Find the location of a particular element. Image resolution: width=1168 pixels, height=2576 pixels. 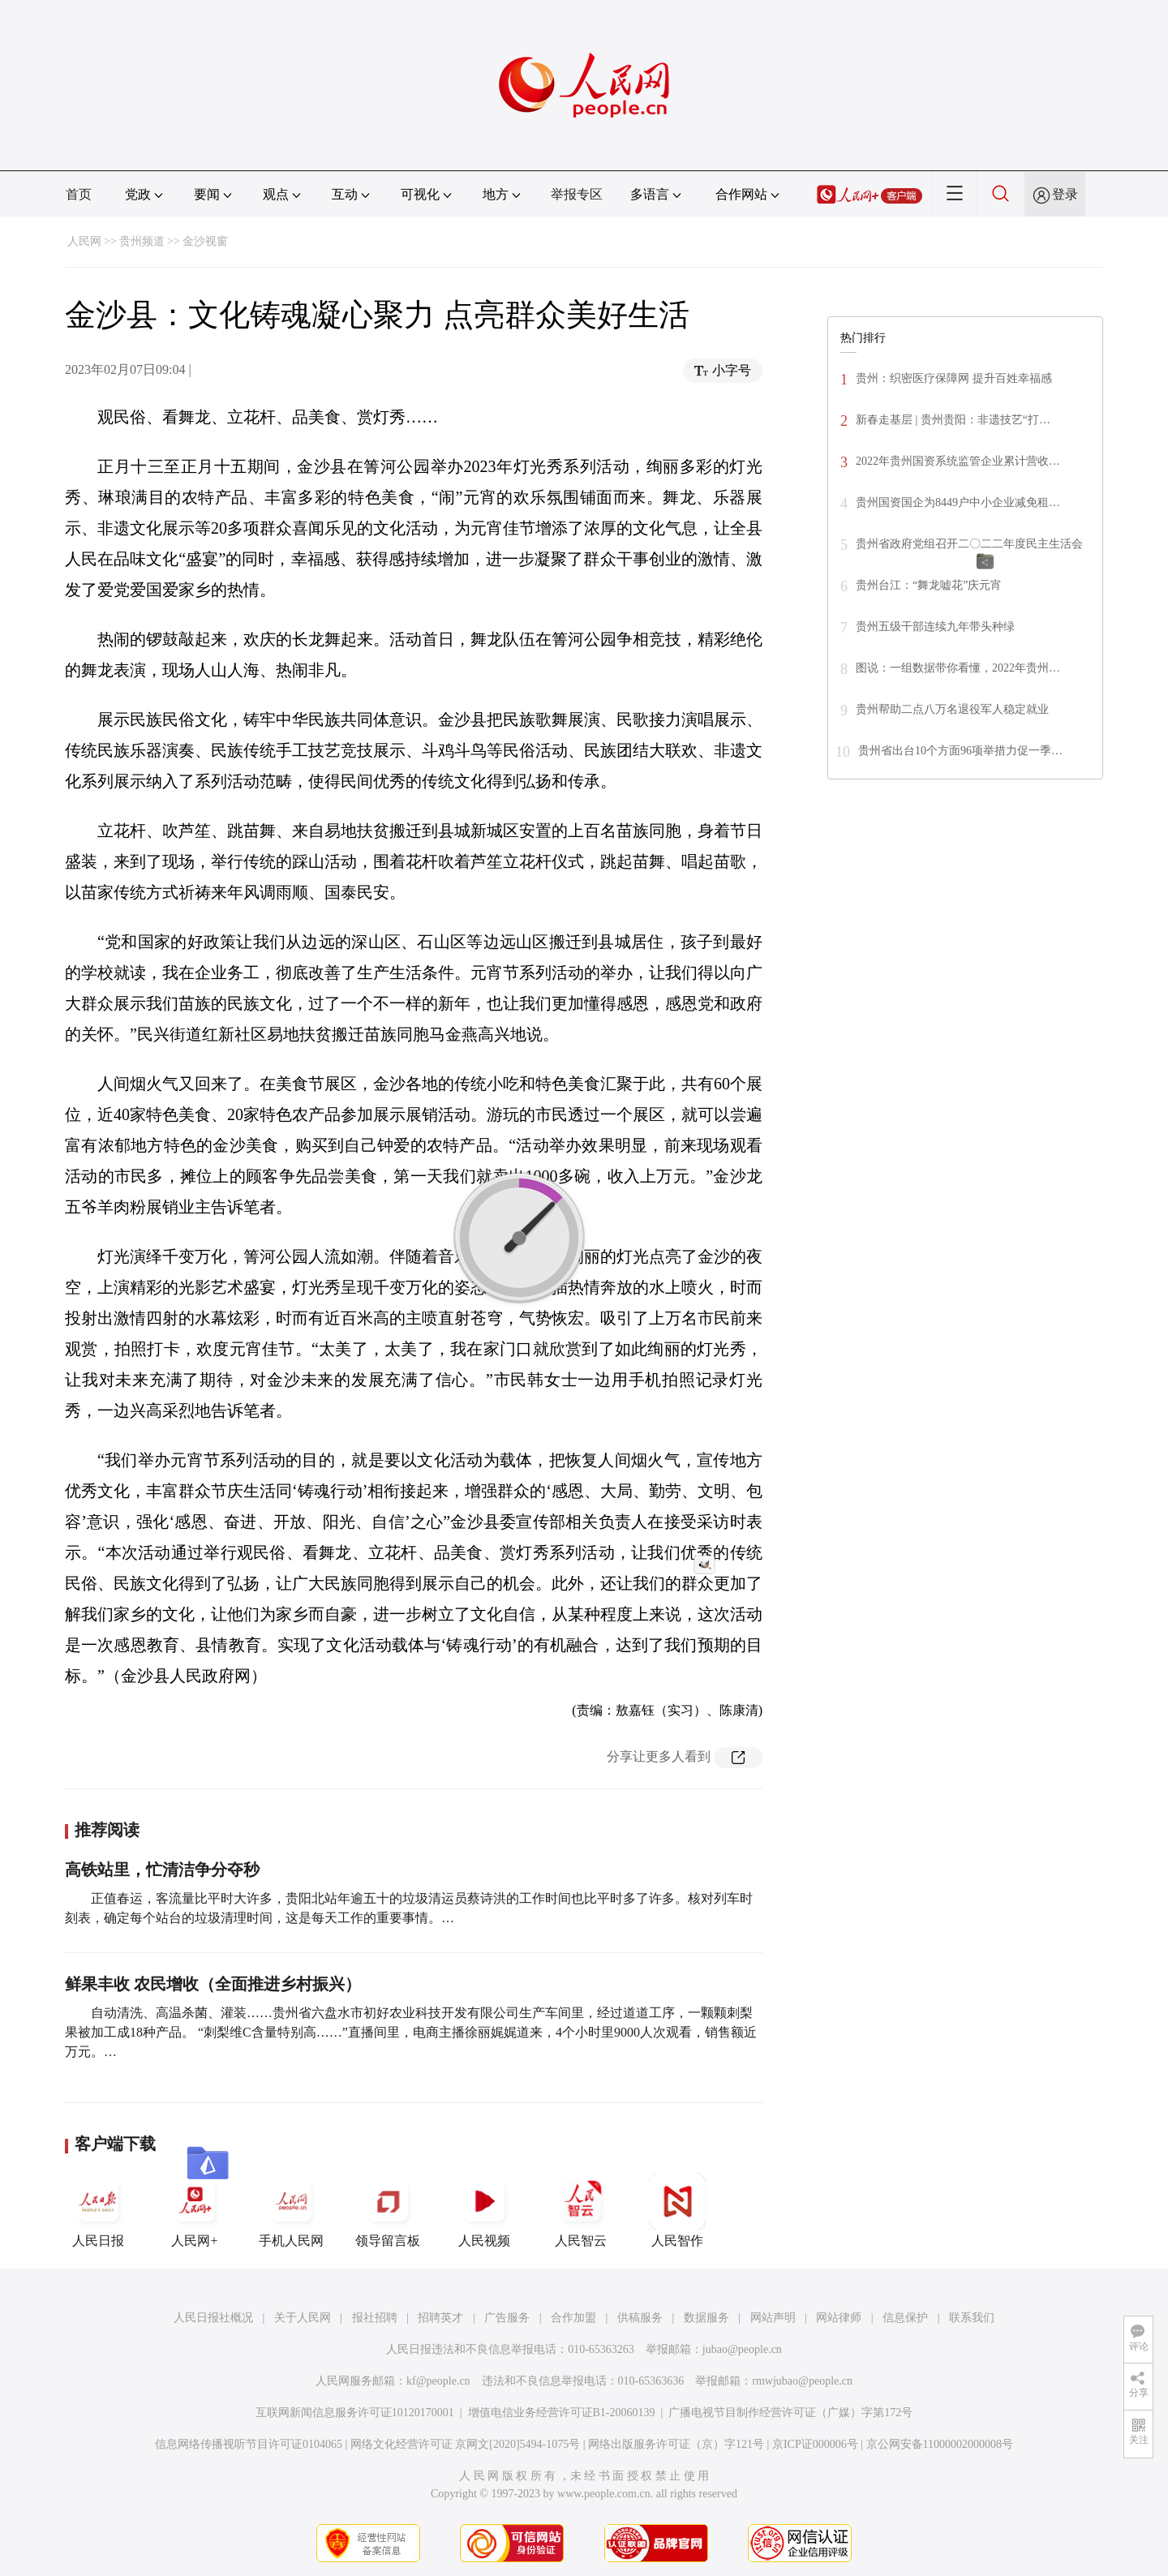

open sysprof system profiler application is located at coordinates (519, 1238).